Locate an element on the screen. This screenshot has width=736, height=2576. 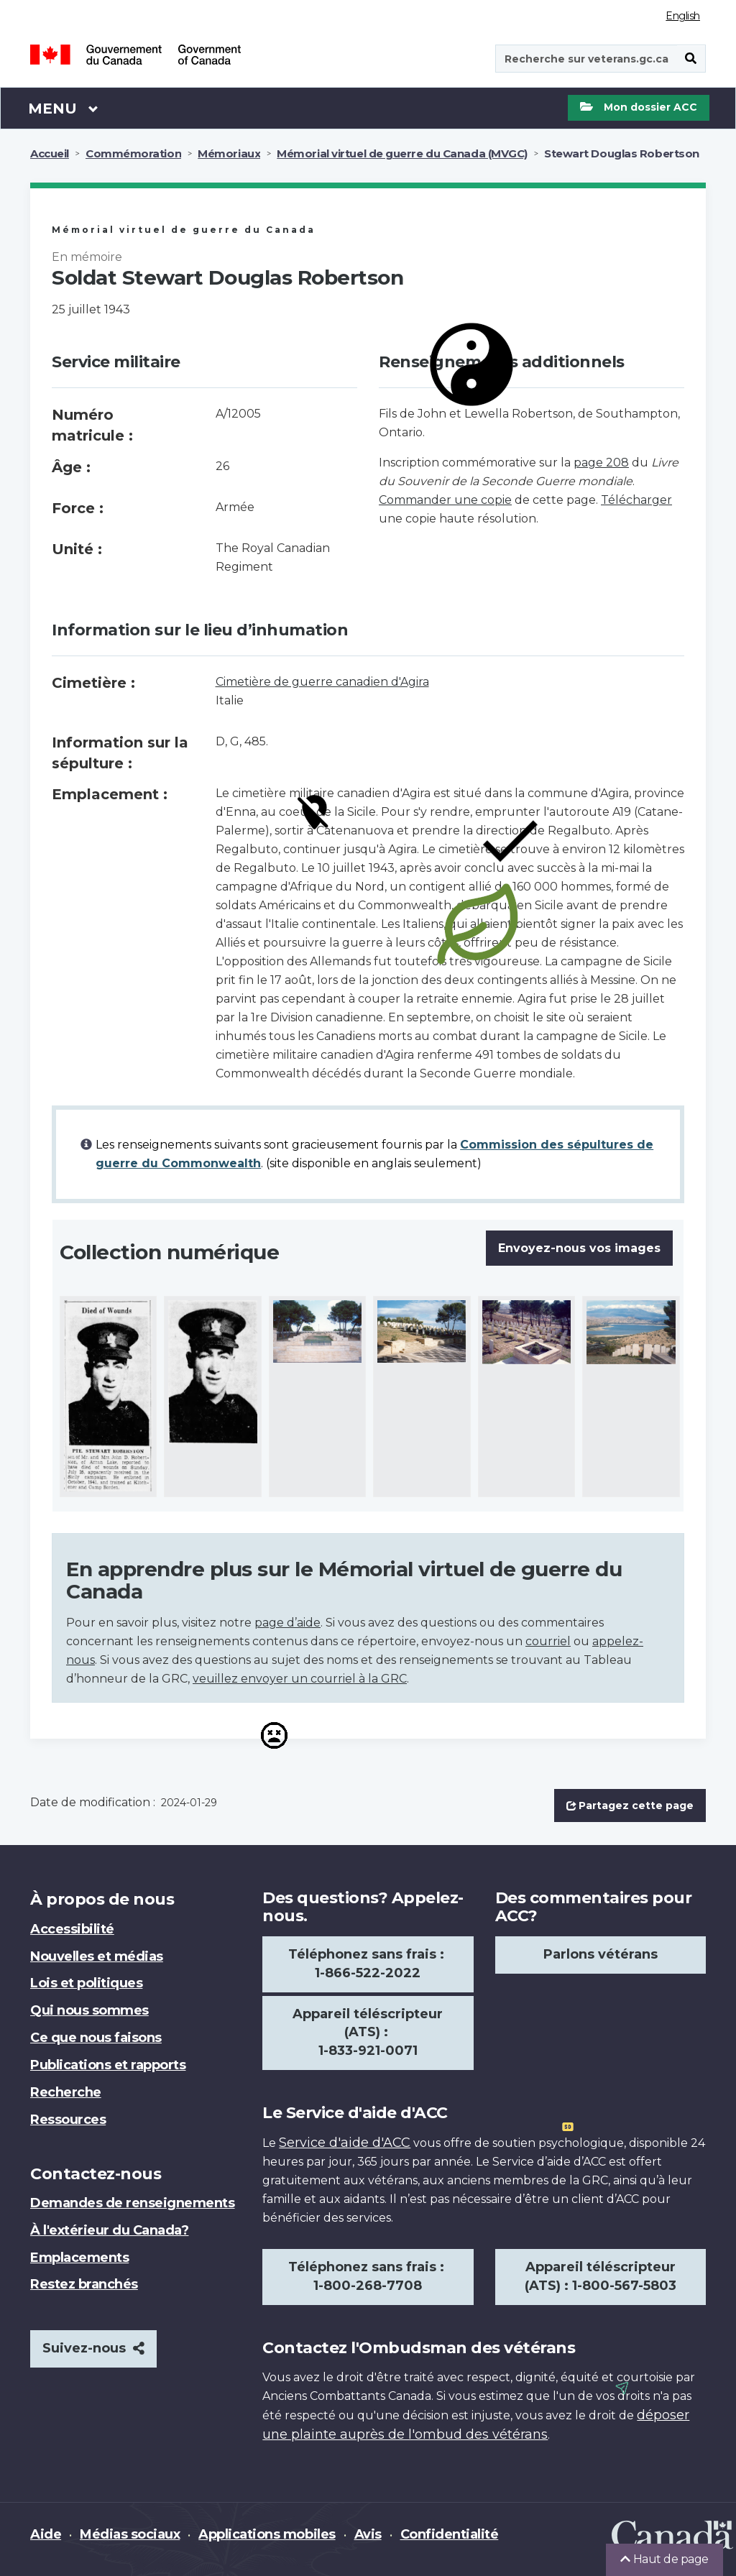
send a message is located at coordinates (622, 2388).